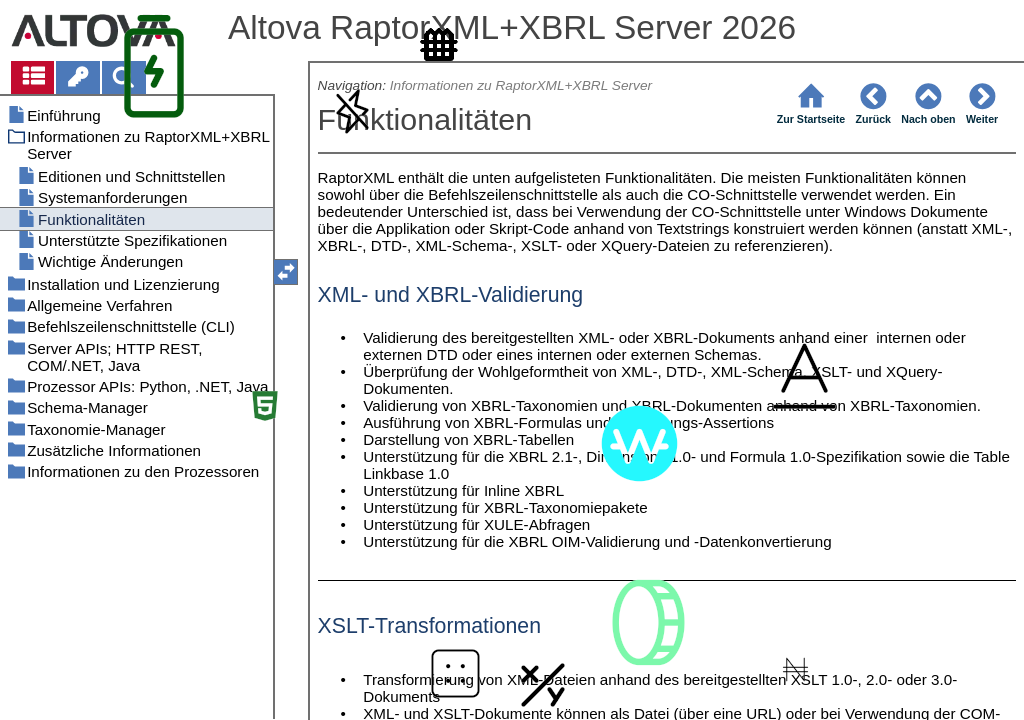  Describe the element at coordinates (352, 111) in the screenshot. I see `disable flash or lightning mode` at that location.